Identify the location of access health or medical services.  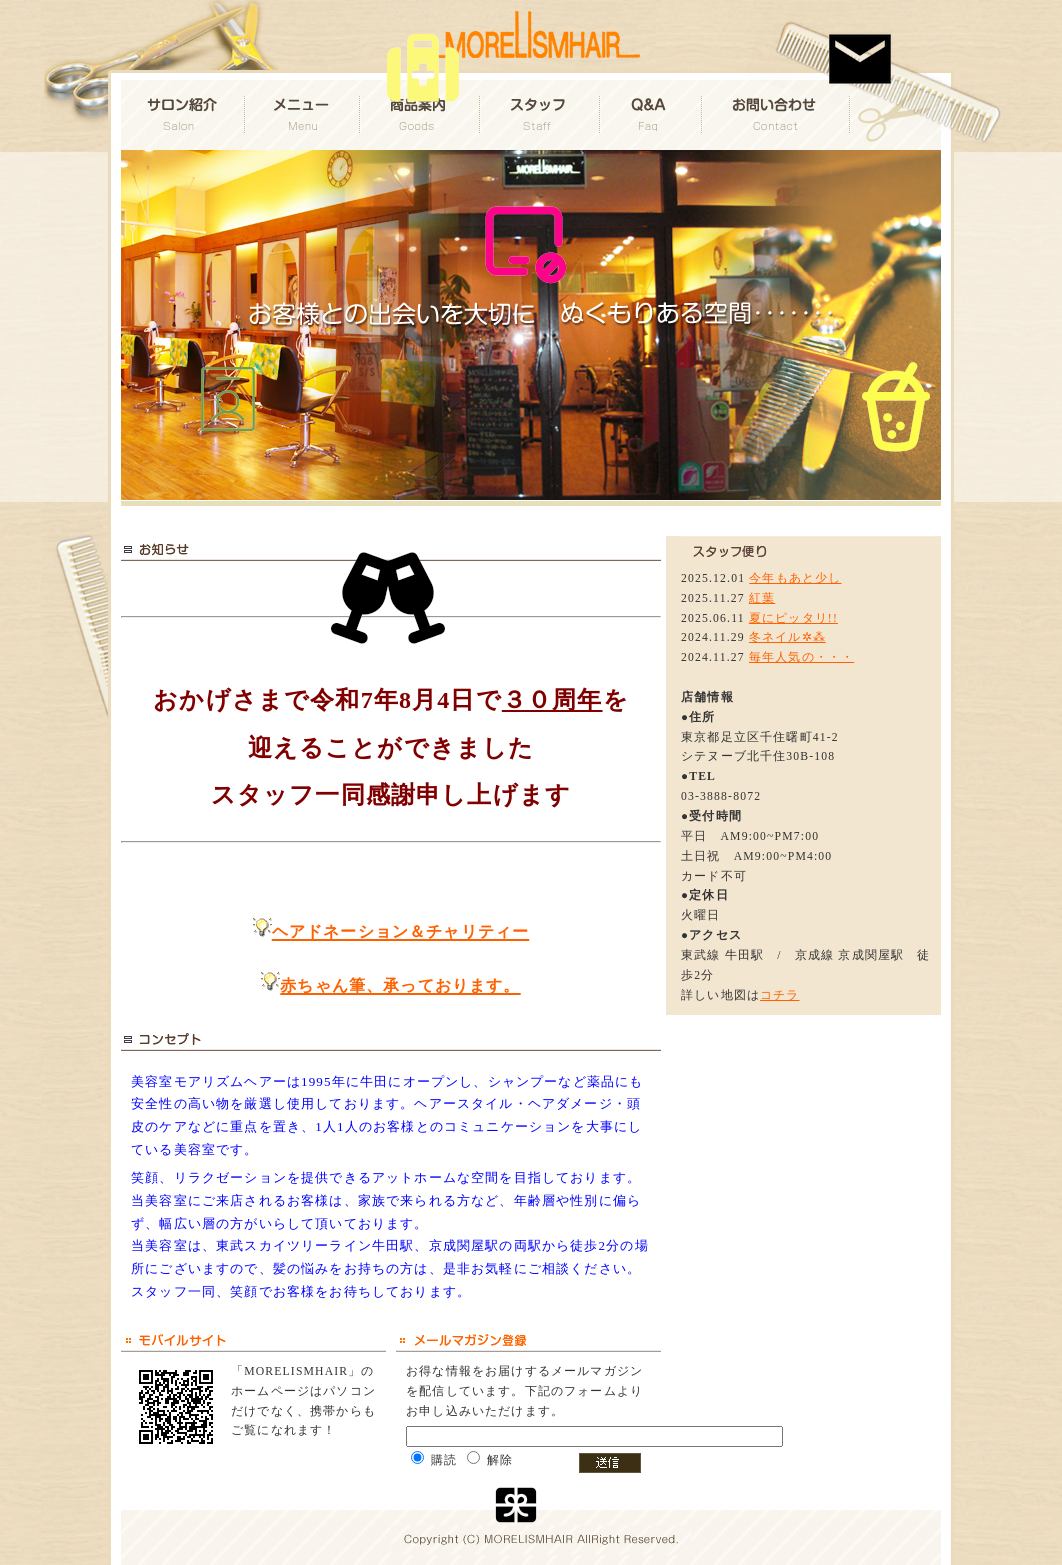
(423, 70).